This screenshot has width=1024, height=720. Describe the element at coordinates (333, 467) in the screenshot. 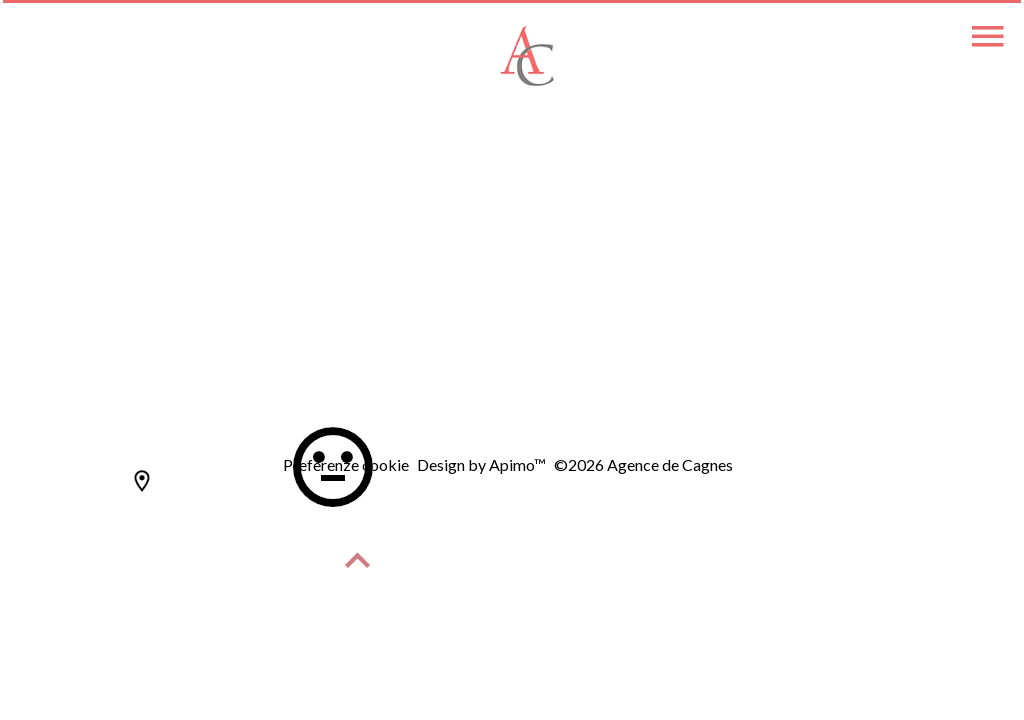

I see `indicates neutral feedback or rating` at that location.